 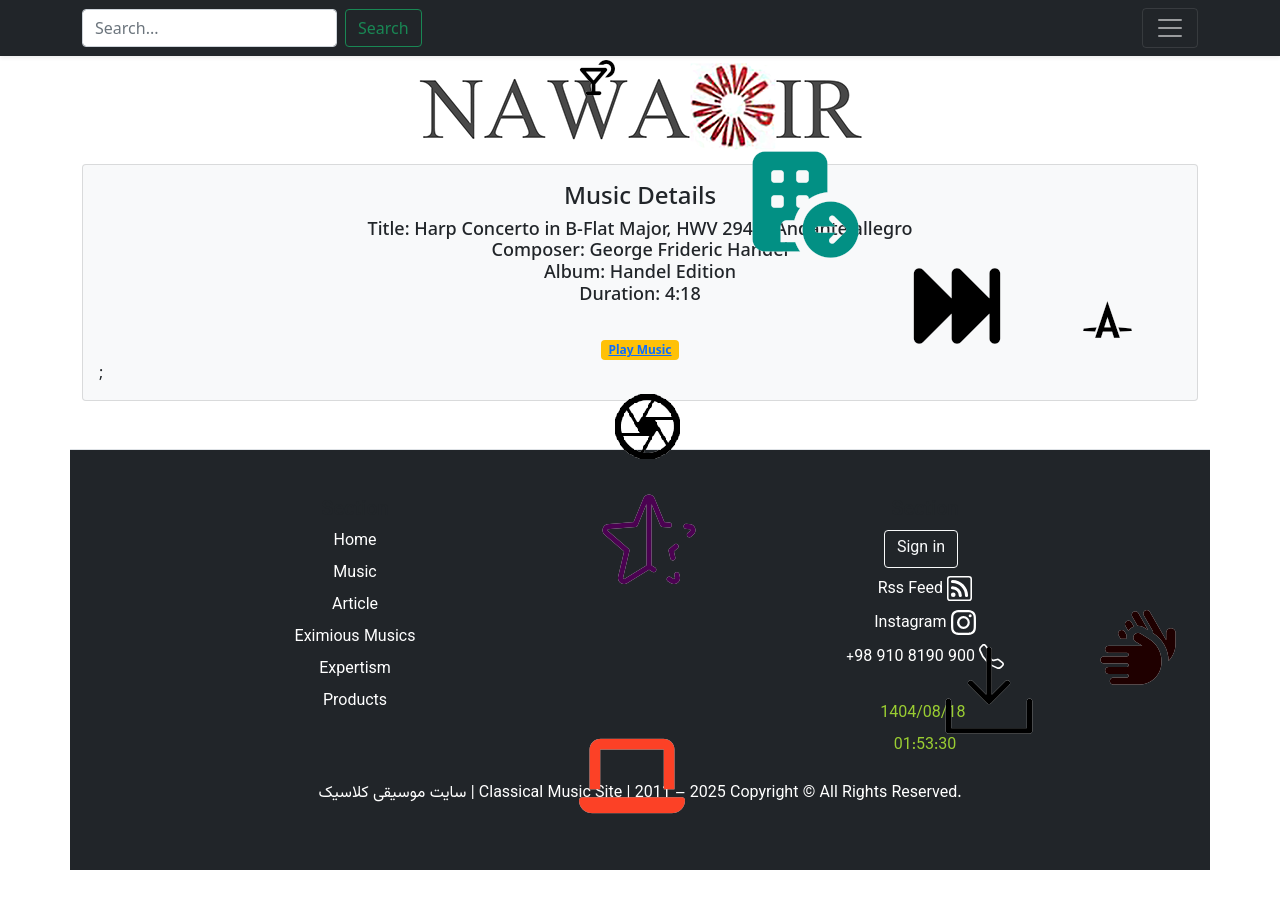 I want to click on open camera to take a photo, so click(x=647, y=426).